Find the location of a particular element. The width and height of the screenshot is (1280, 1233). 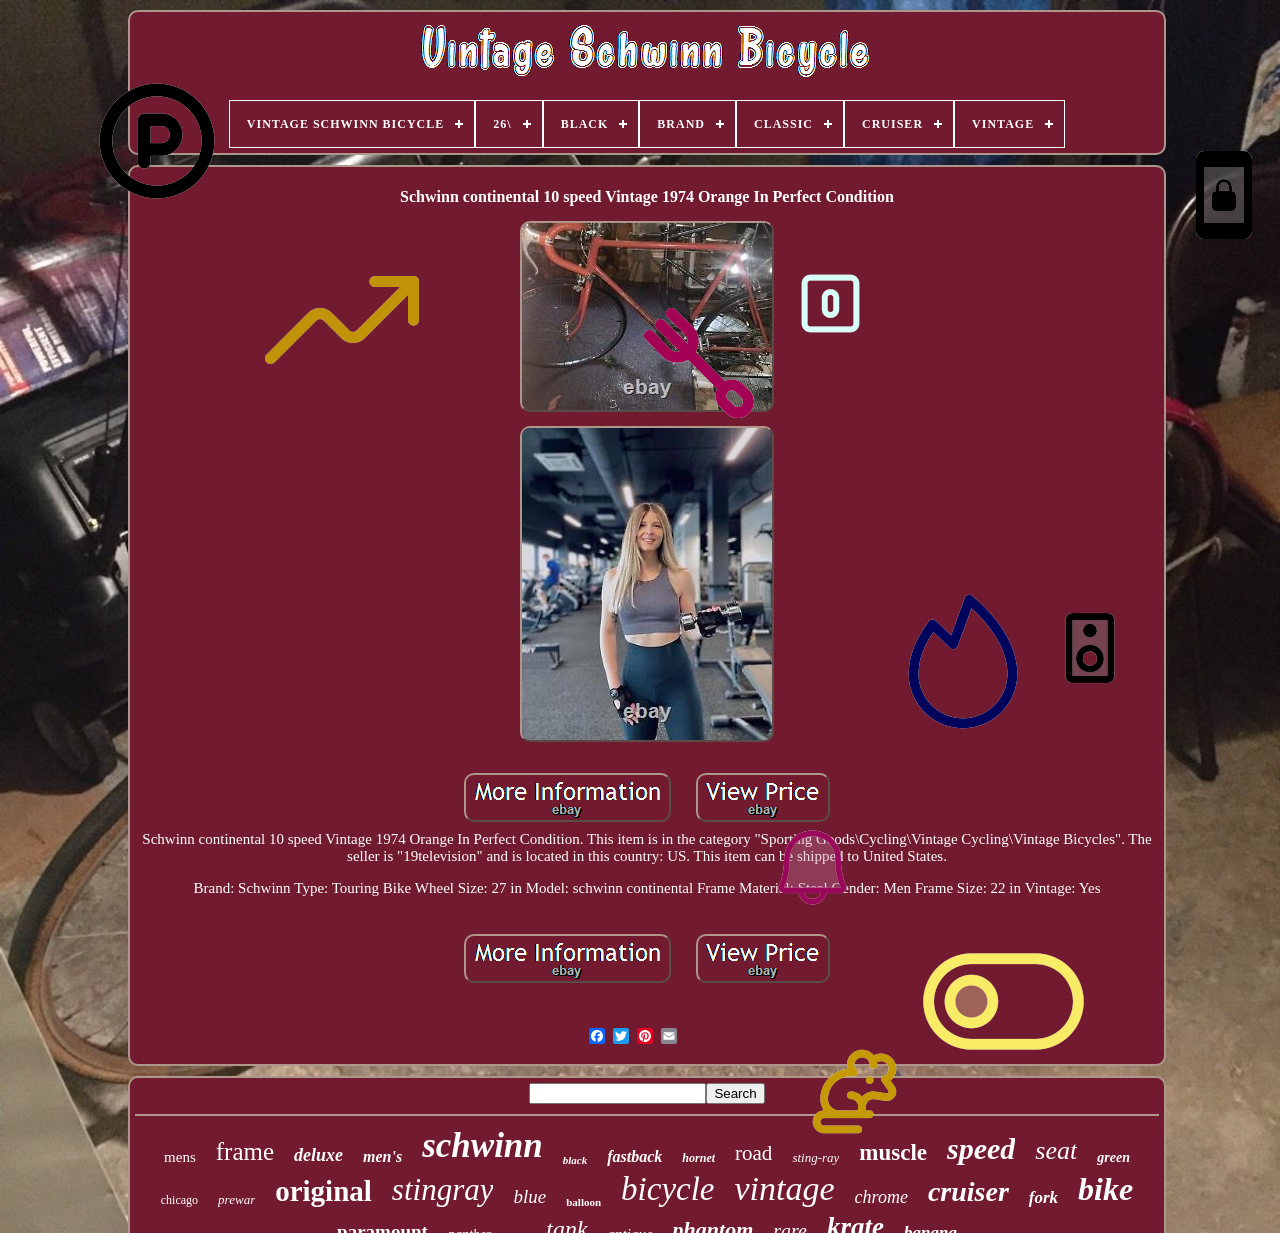

indicates zero items or empty count is located at coordinates (830, 303).